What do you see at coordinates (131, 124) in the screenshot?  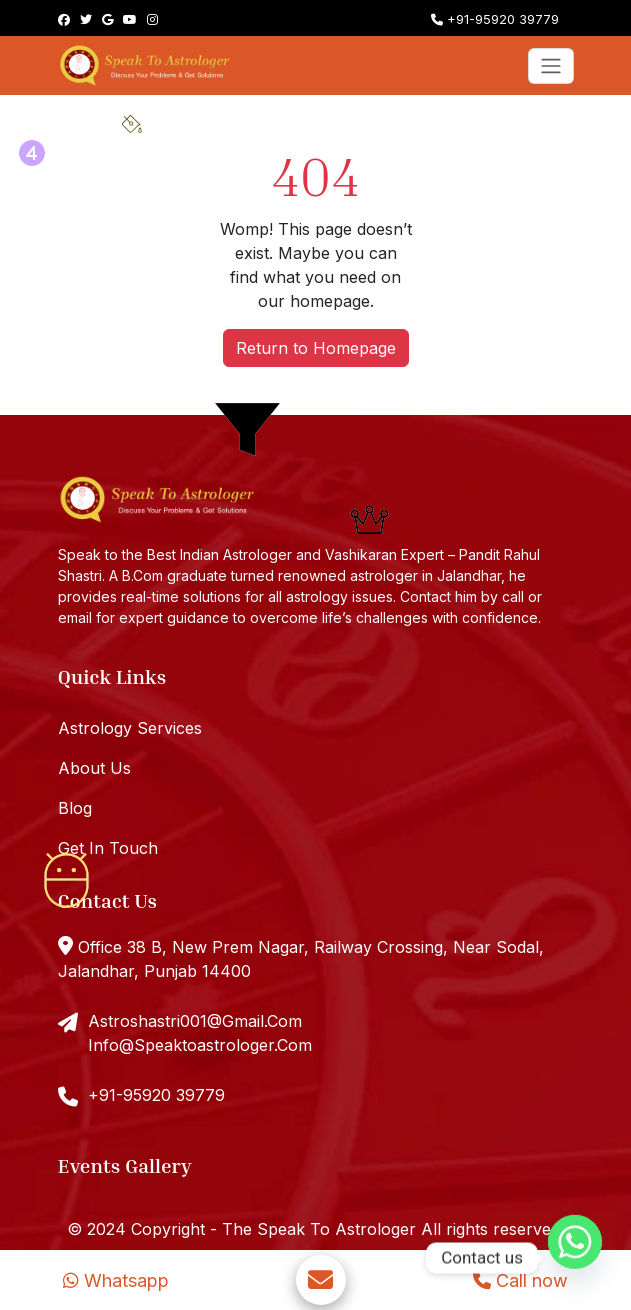 I see `fill an area with color` at bounding box center [131, 124].